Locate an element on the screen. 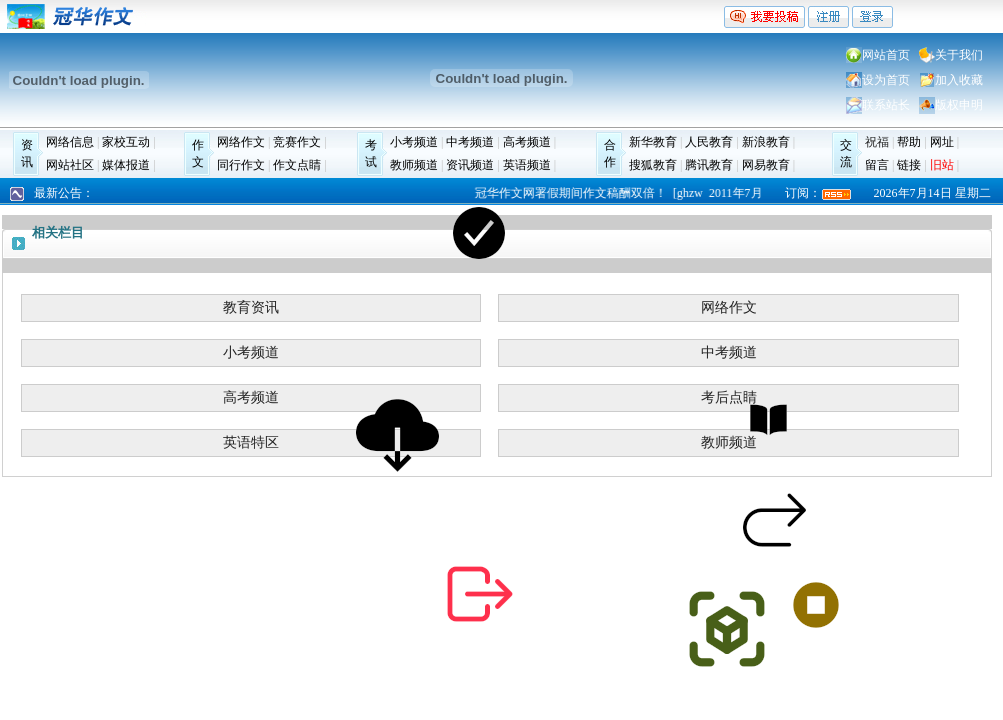 The height and width of the screenshot is (720, 1003). open augmented reality mode is located at coordinates (727, 629).